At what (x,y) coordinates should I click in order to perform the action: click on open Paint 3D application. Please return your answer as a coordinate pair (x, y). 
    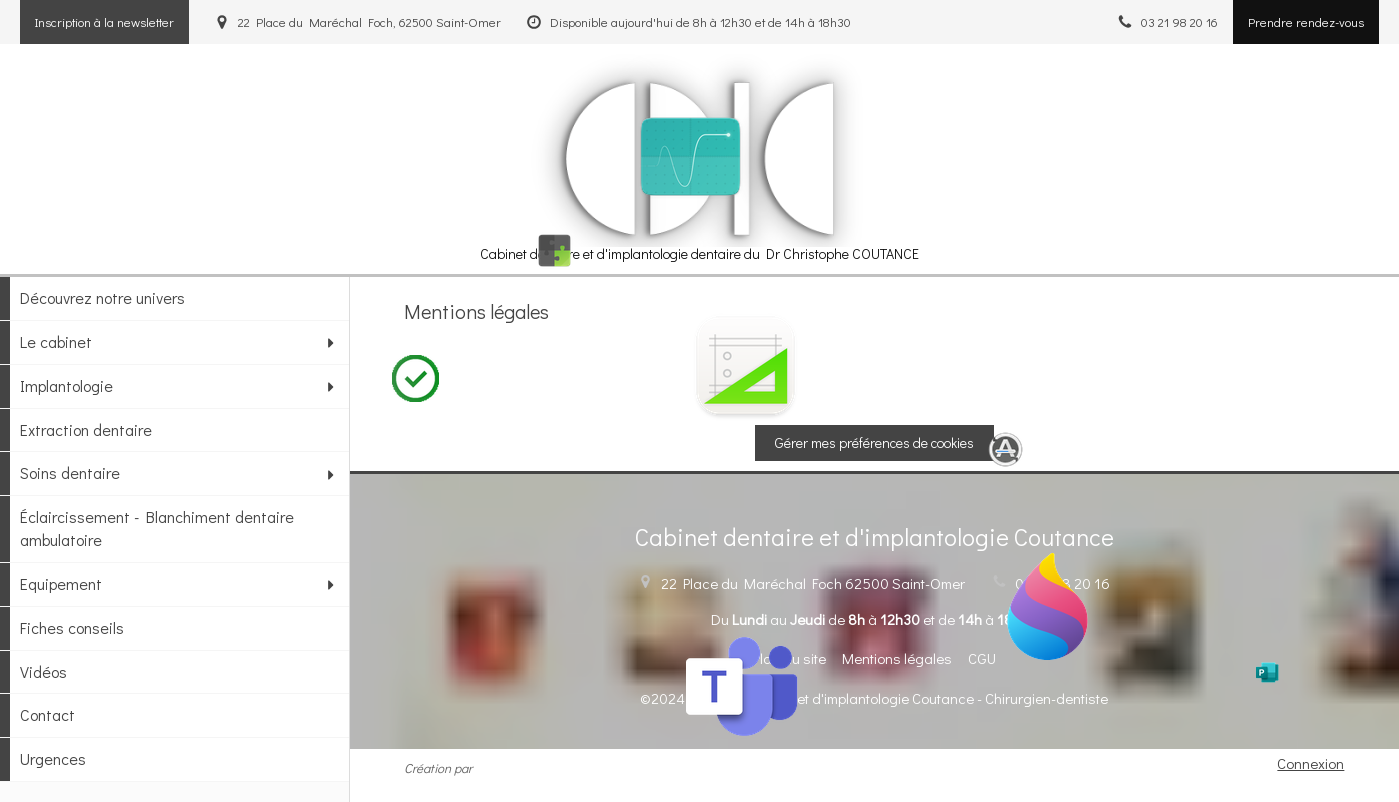
    Looking at the image, I should click on (1047, 606).